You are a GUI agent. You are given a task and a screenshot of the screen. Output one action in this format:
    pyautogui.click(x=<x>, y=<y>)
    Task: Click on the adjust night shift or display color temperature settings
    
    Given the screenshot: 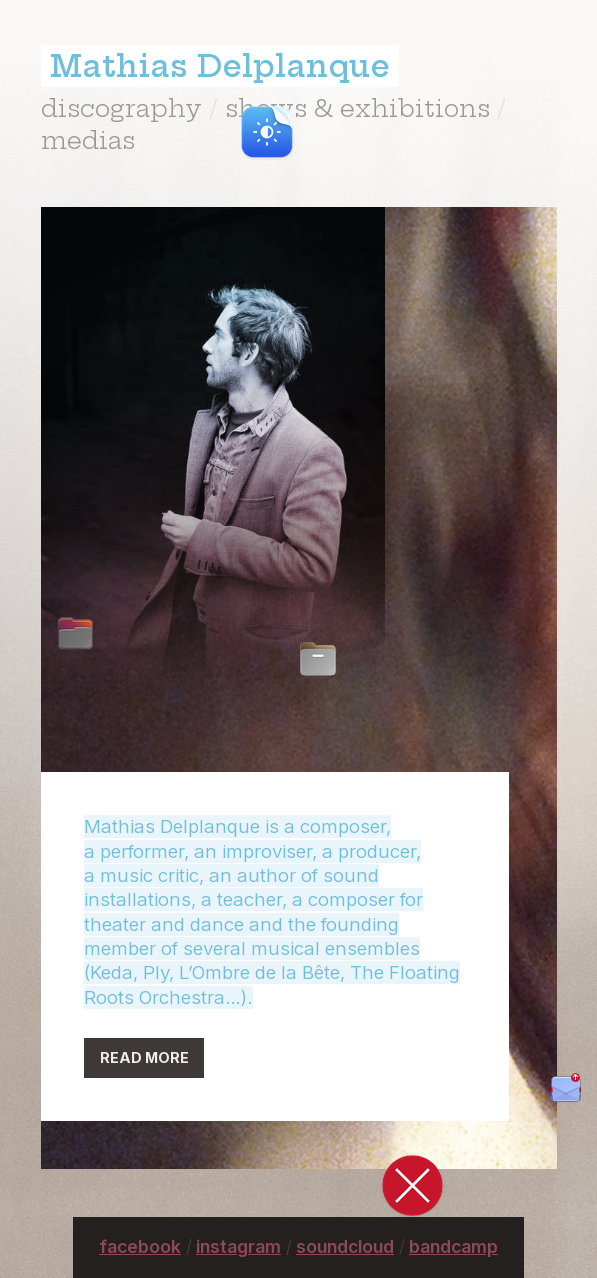 What is the action you would take?
    pyautogui.click(x=267, y=132)
    